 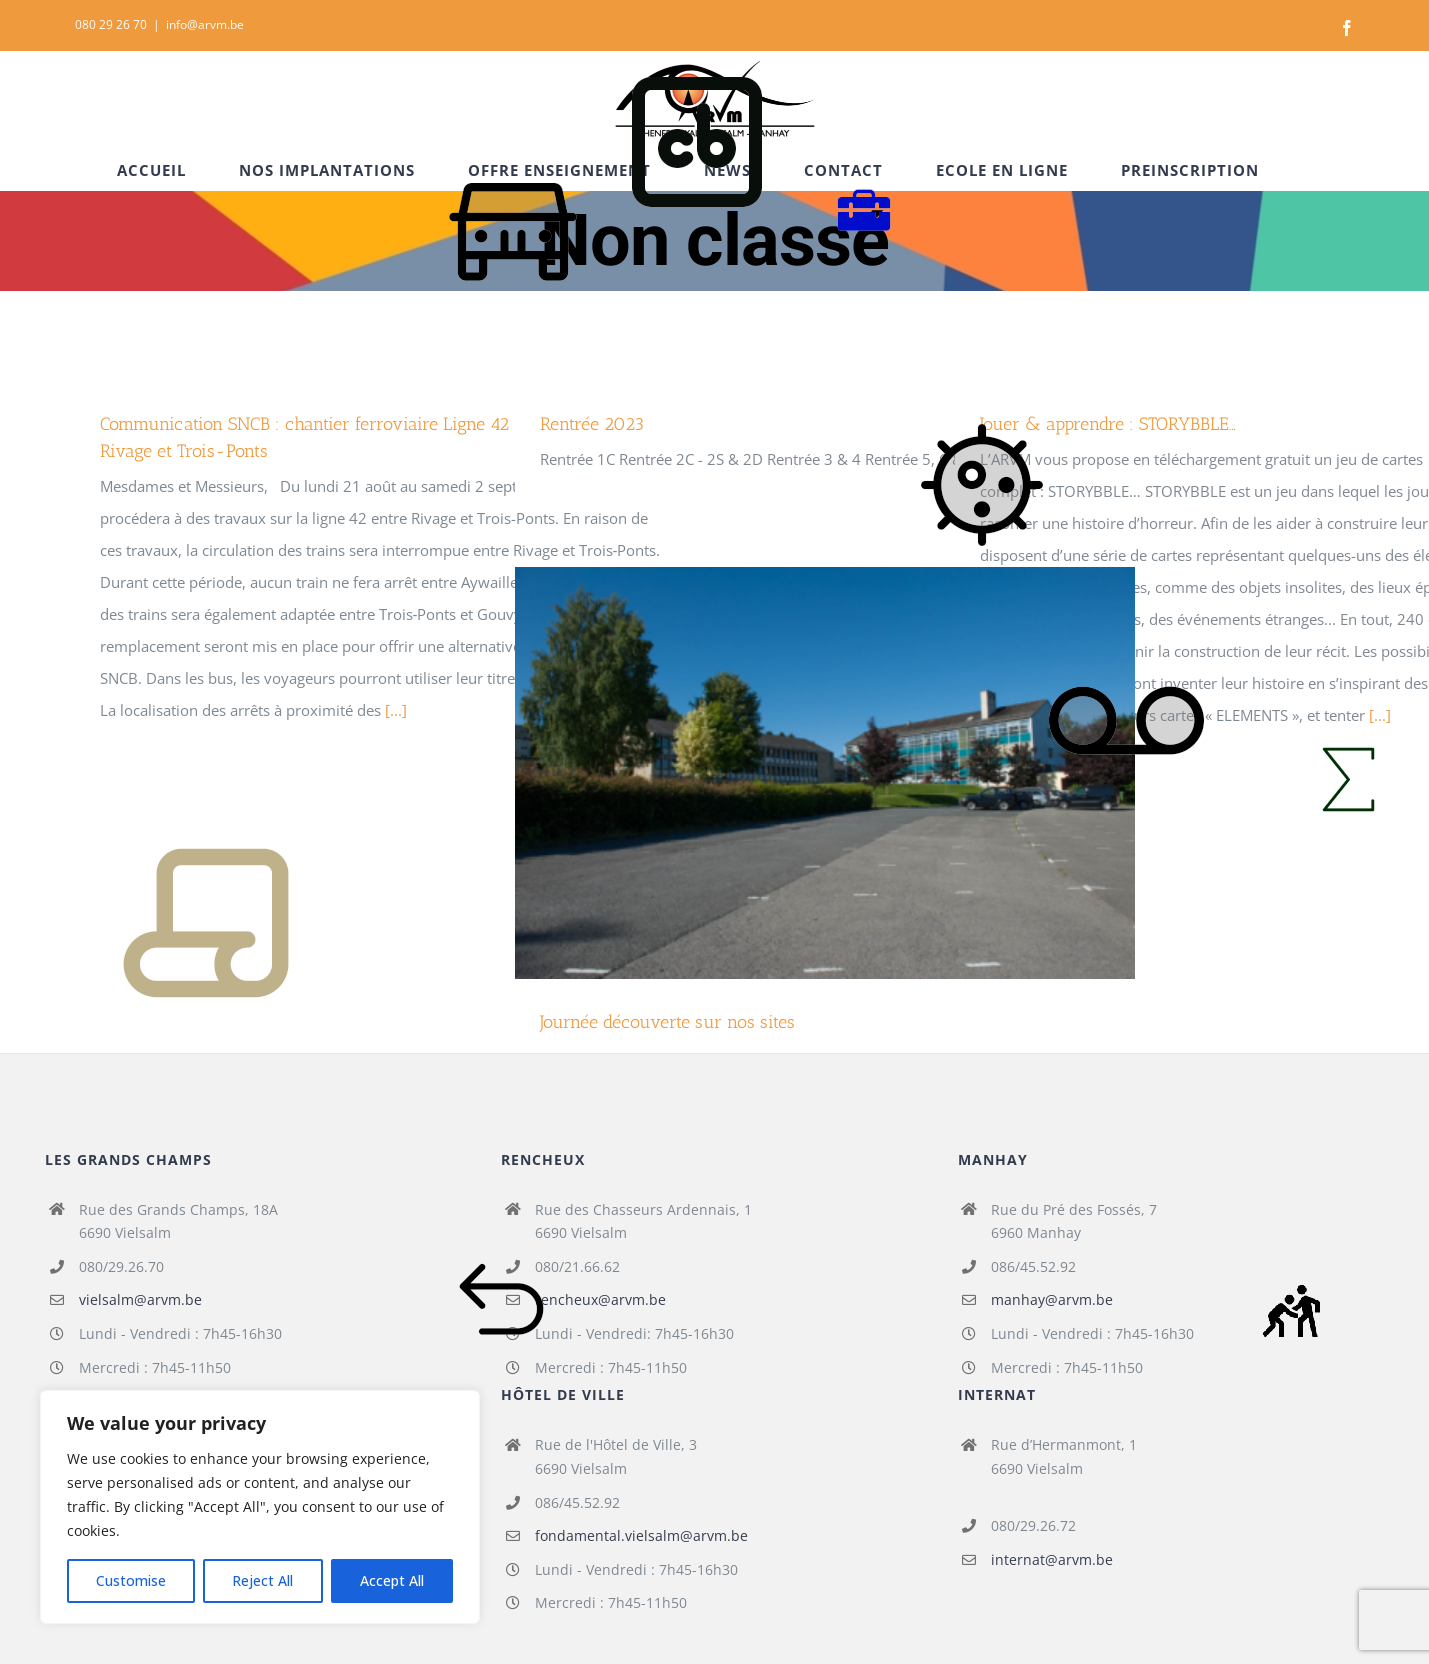 What do you see at coordinates (1291, 1313) in the screenshot?
I see `access kabaddi sports content or scores` at bounding box center [1291, 1313].